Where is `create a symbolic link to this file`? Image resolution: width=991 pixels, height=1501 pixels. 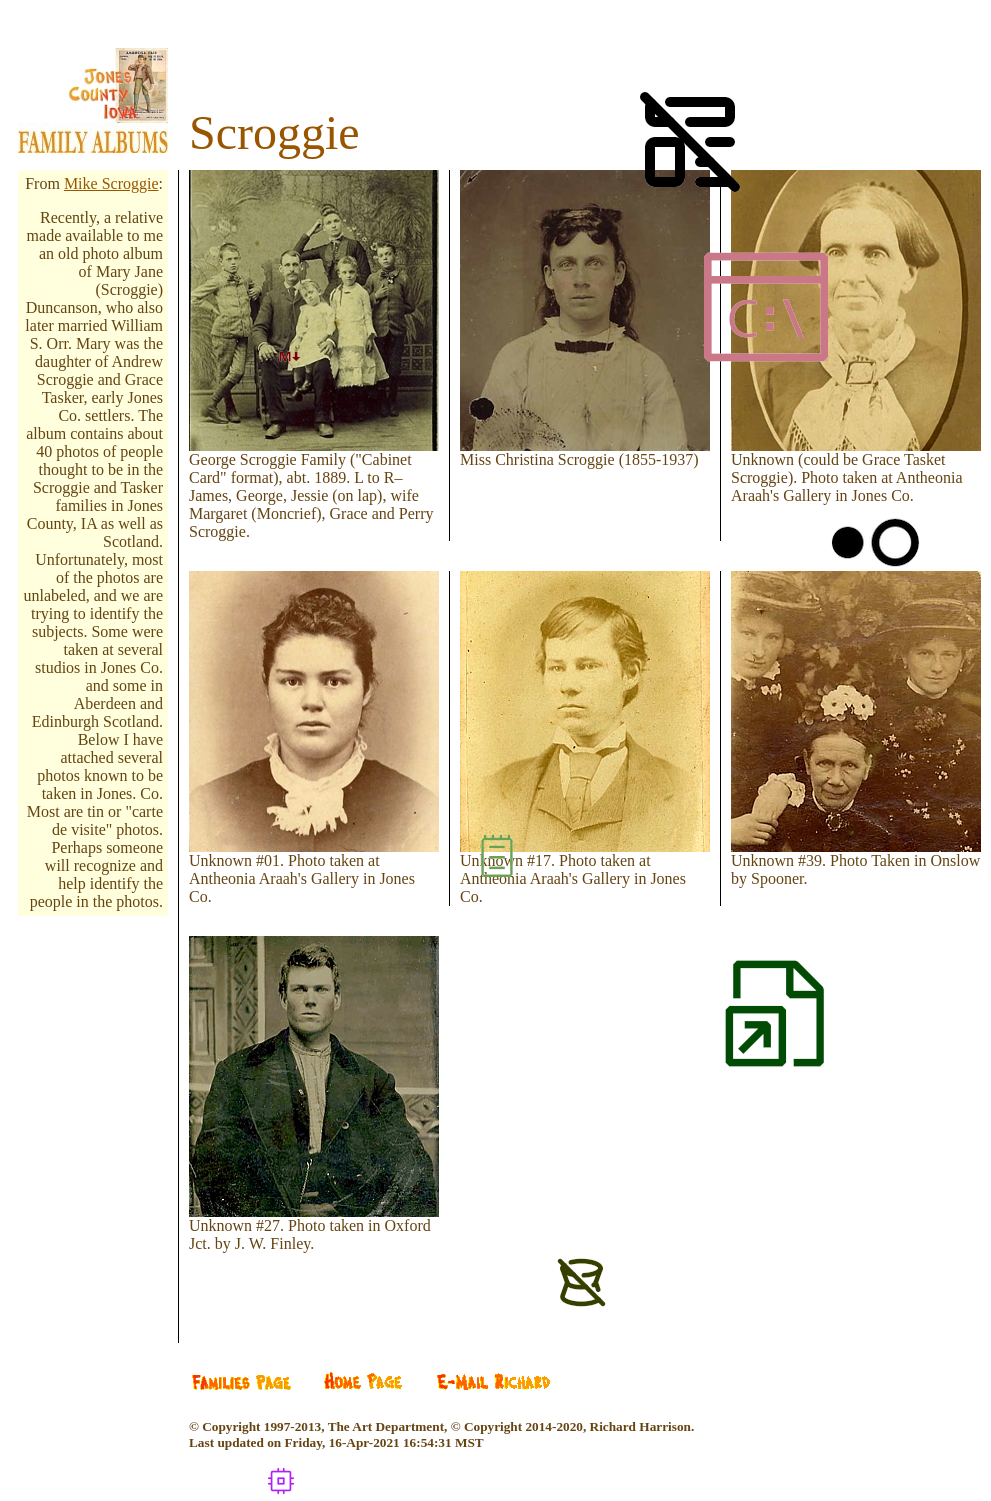 create a symbolic link to this file is located at coordinates (778, 1013).